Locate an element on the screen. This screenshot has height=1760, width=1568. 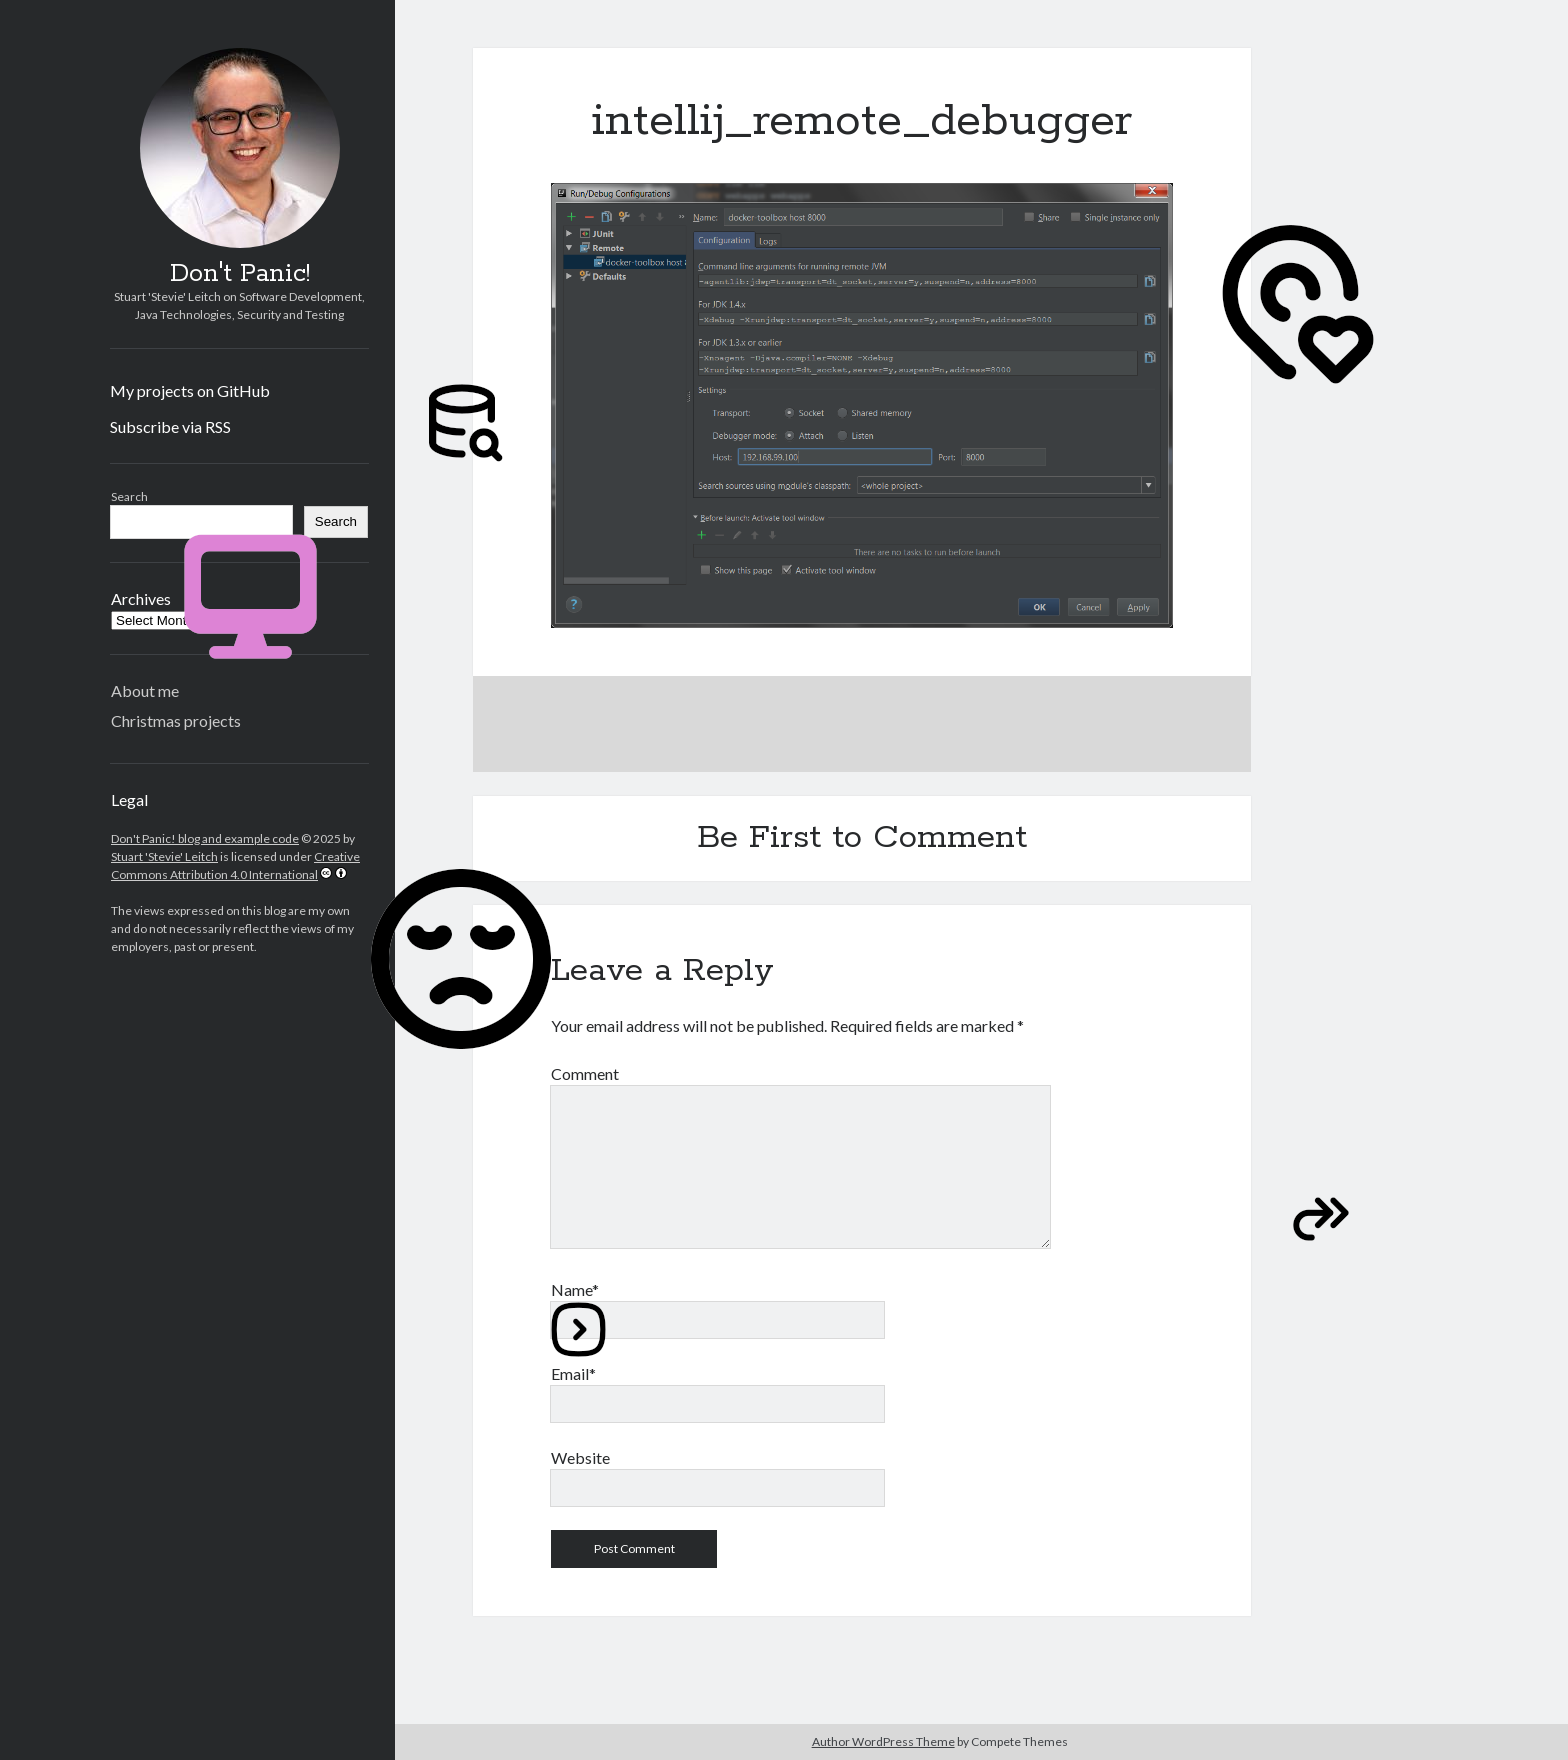
navigate to the next item or page is located at coordinates (578, 1329).